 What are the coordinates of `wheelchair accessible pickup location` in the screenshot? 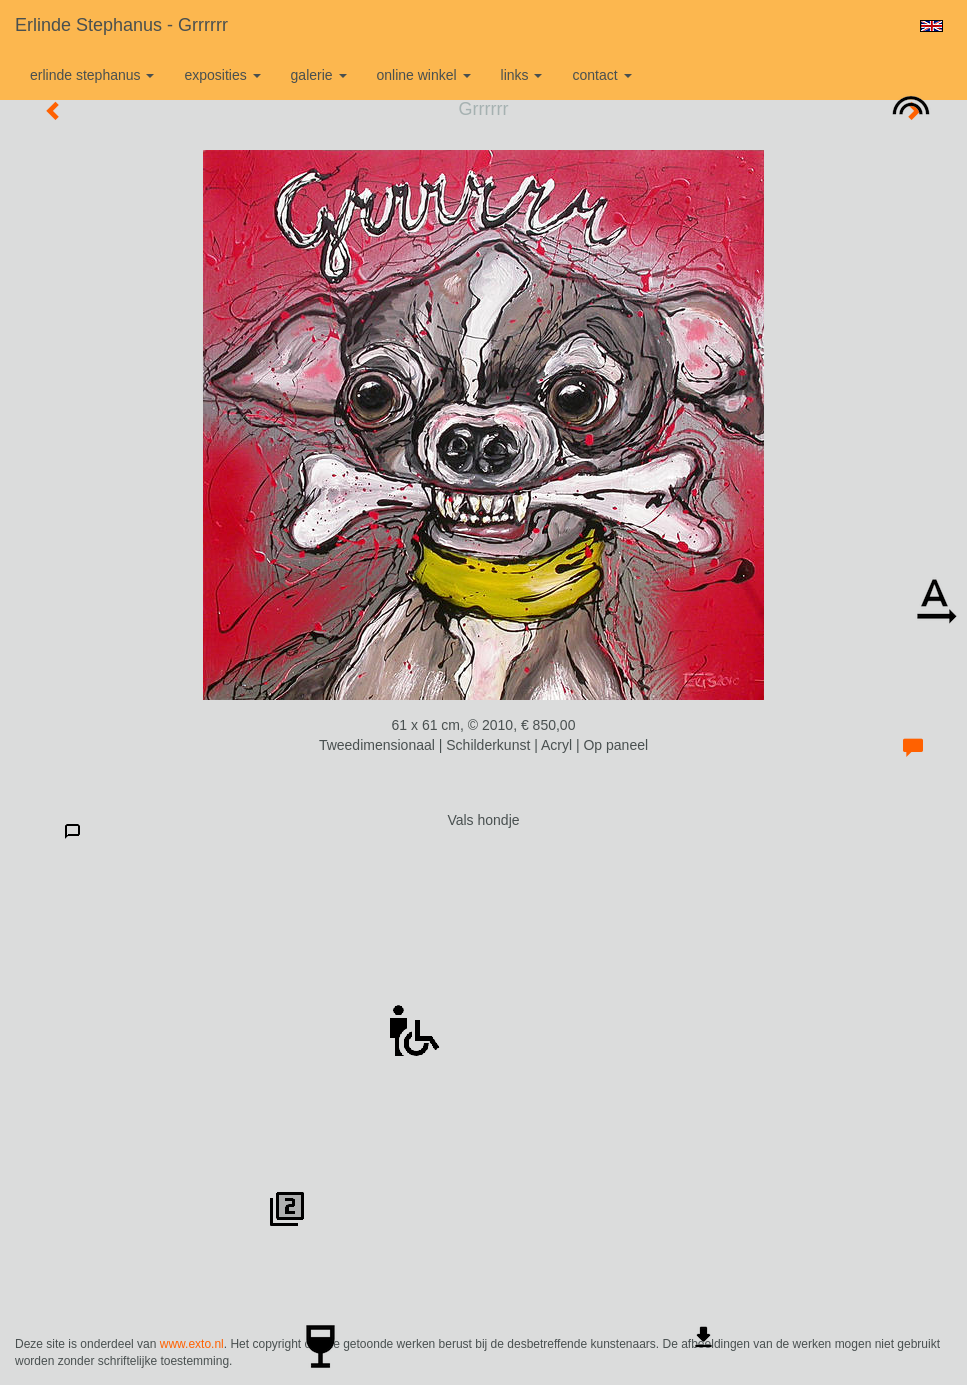 It's located at (412, 1030).